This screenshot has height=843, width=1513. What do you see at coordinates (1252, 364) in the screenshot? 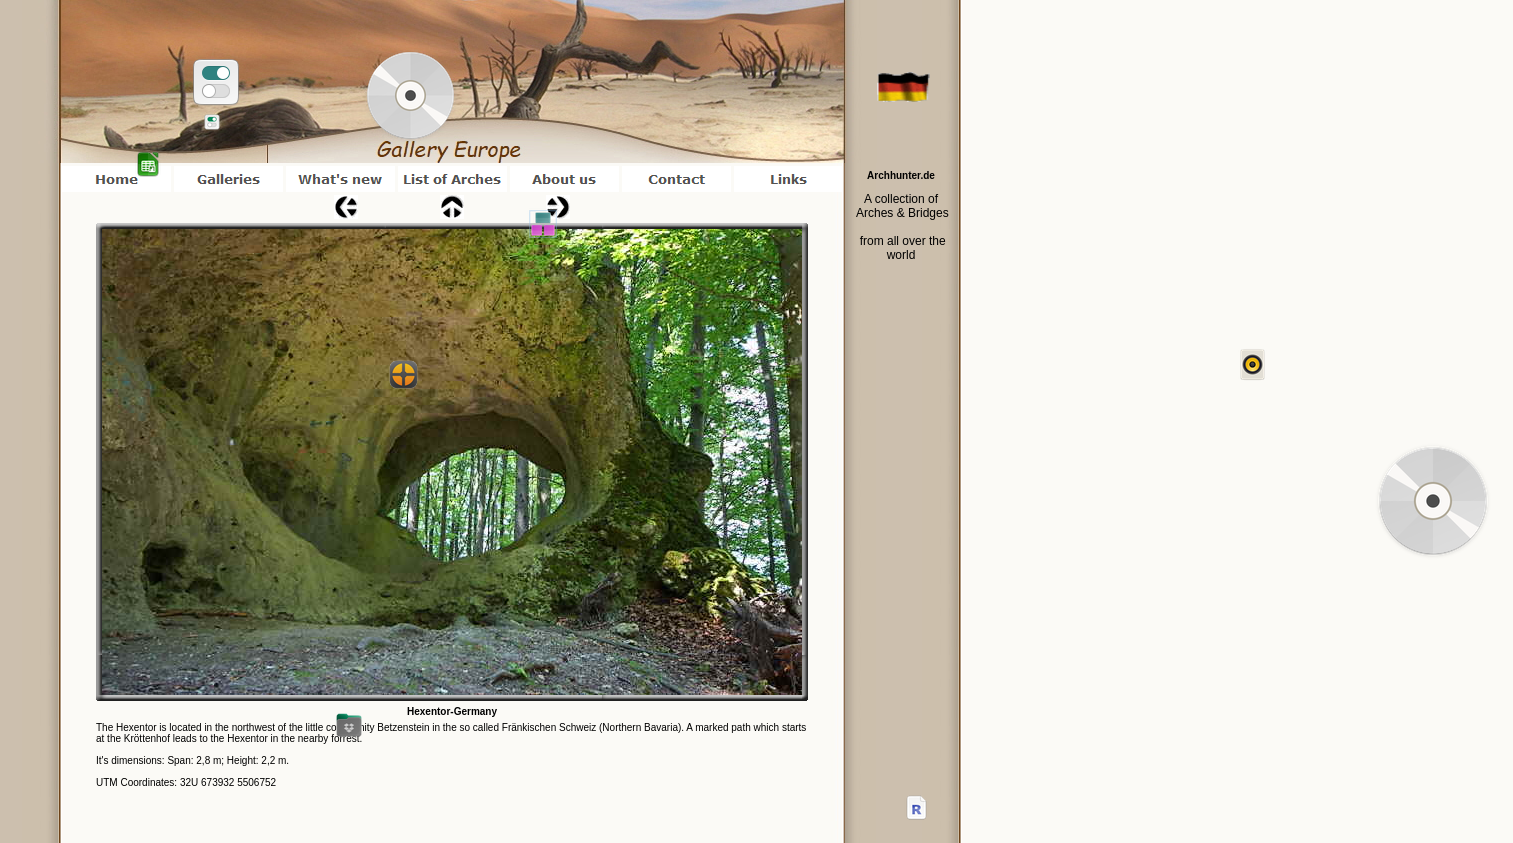
I see `open Rhythmbox music player` at bounding box center [1252, 364].